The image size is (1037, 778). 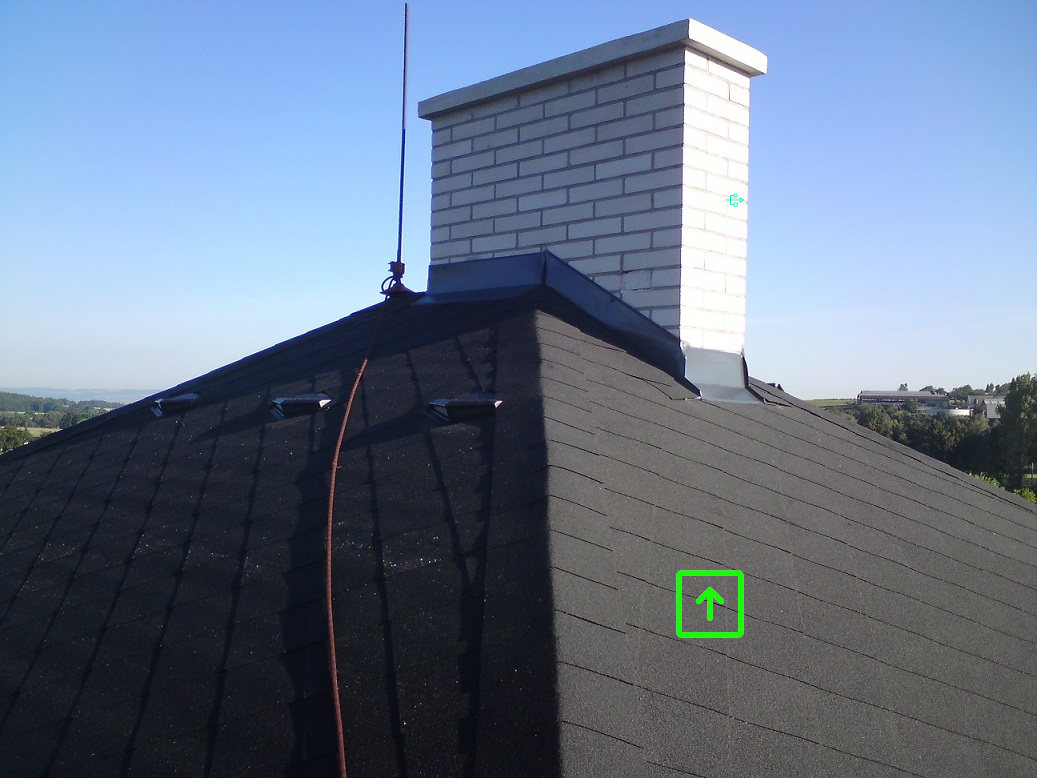 I want to click on connect a usb device, so click(x=735, y=200).